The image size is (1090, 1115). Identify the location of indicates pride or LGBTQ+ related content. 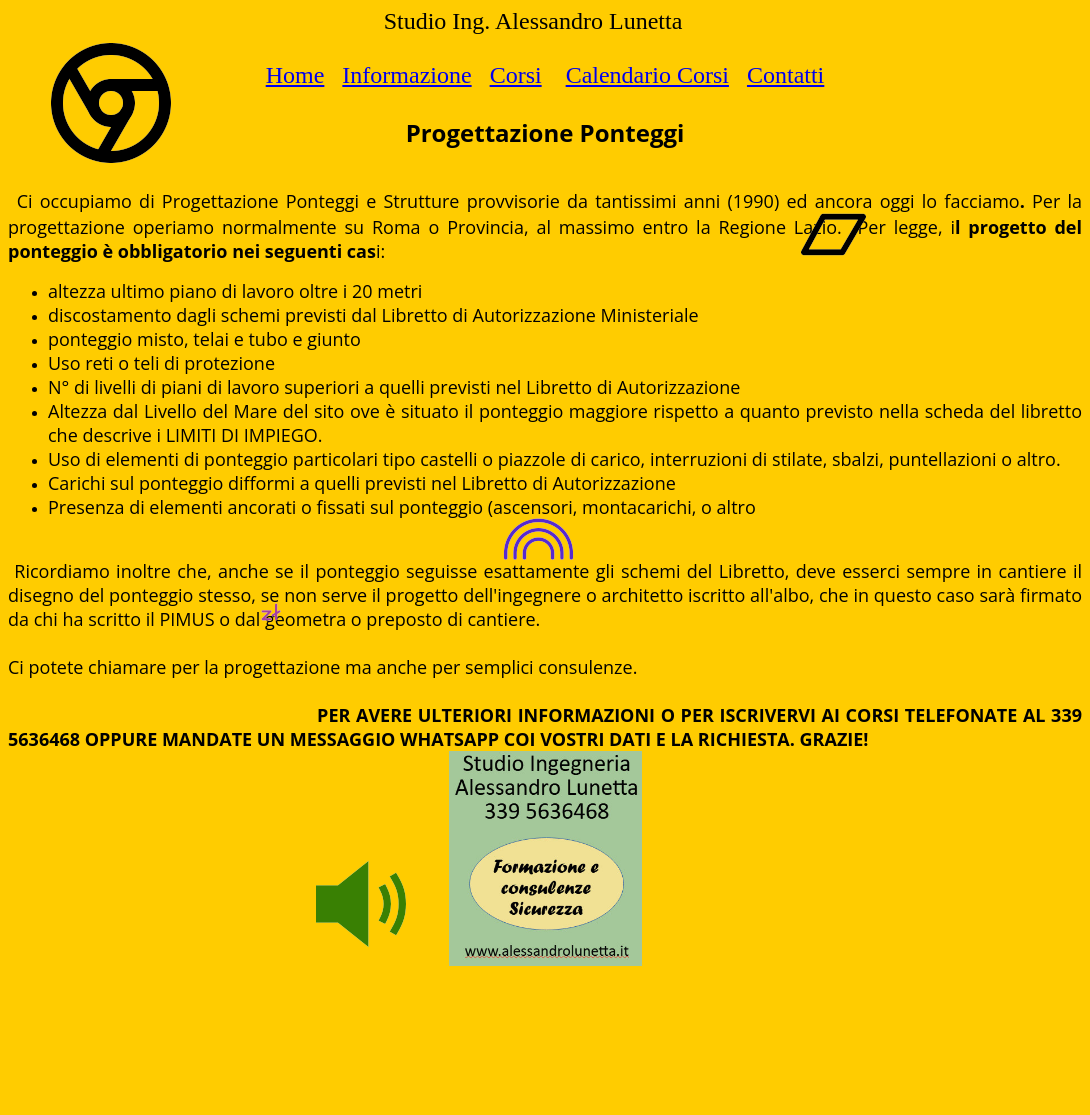
(538, 541).